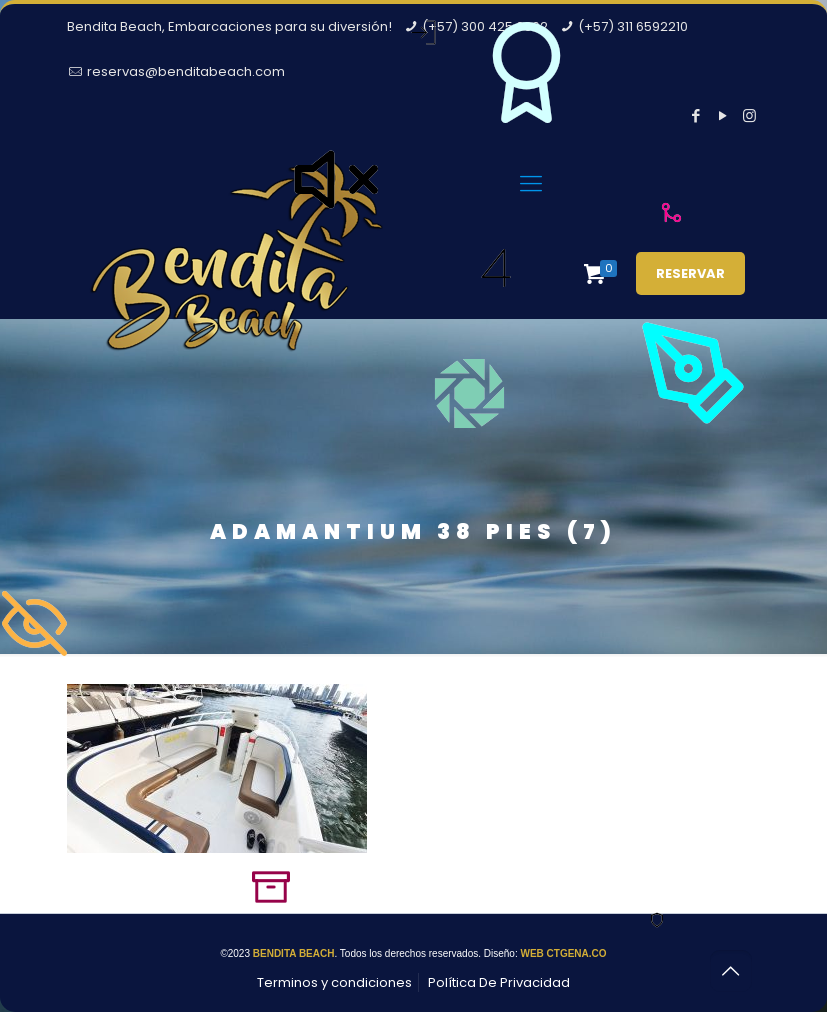 The image size is (827, 1012). Describe the element at coordinates (469, 393) in the screenshot. I see `adjust camera aperture settings` at that location.